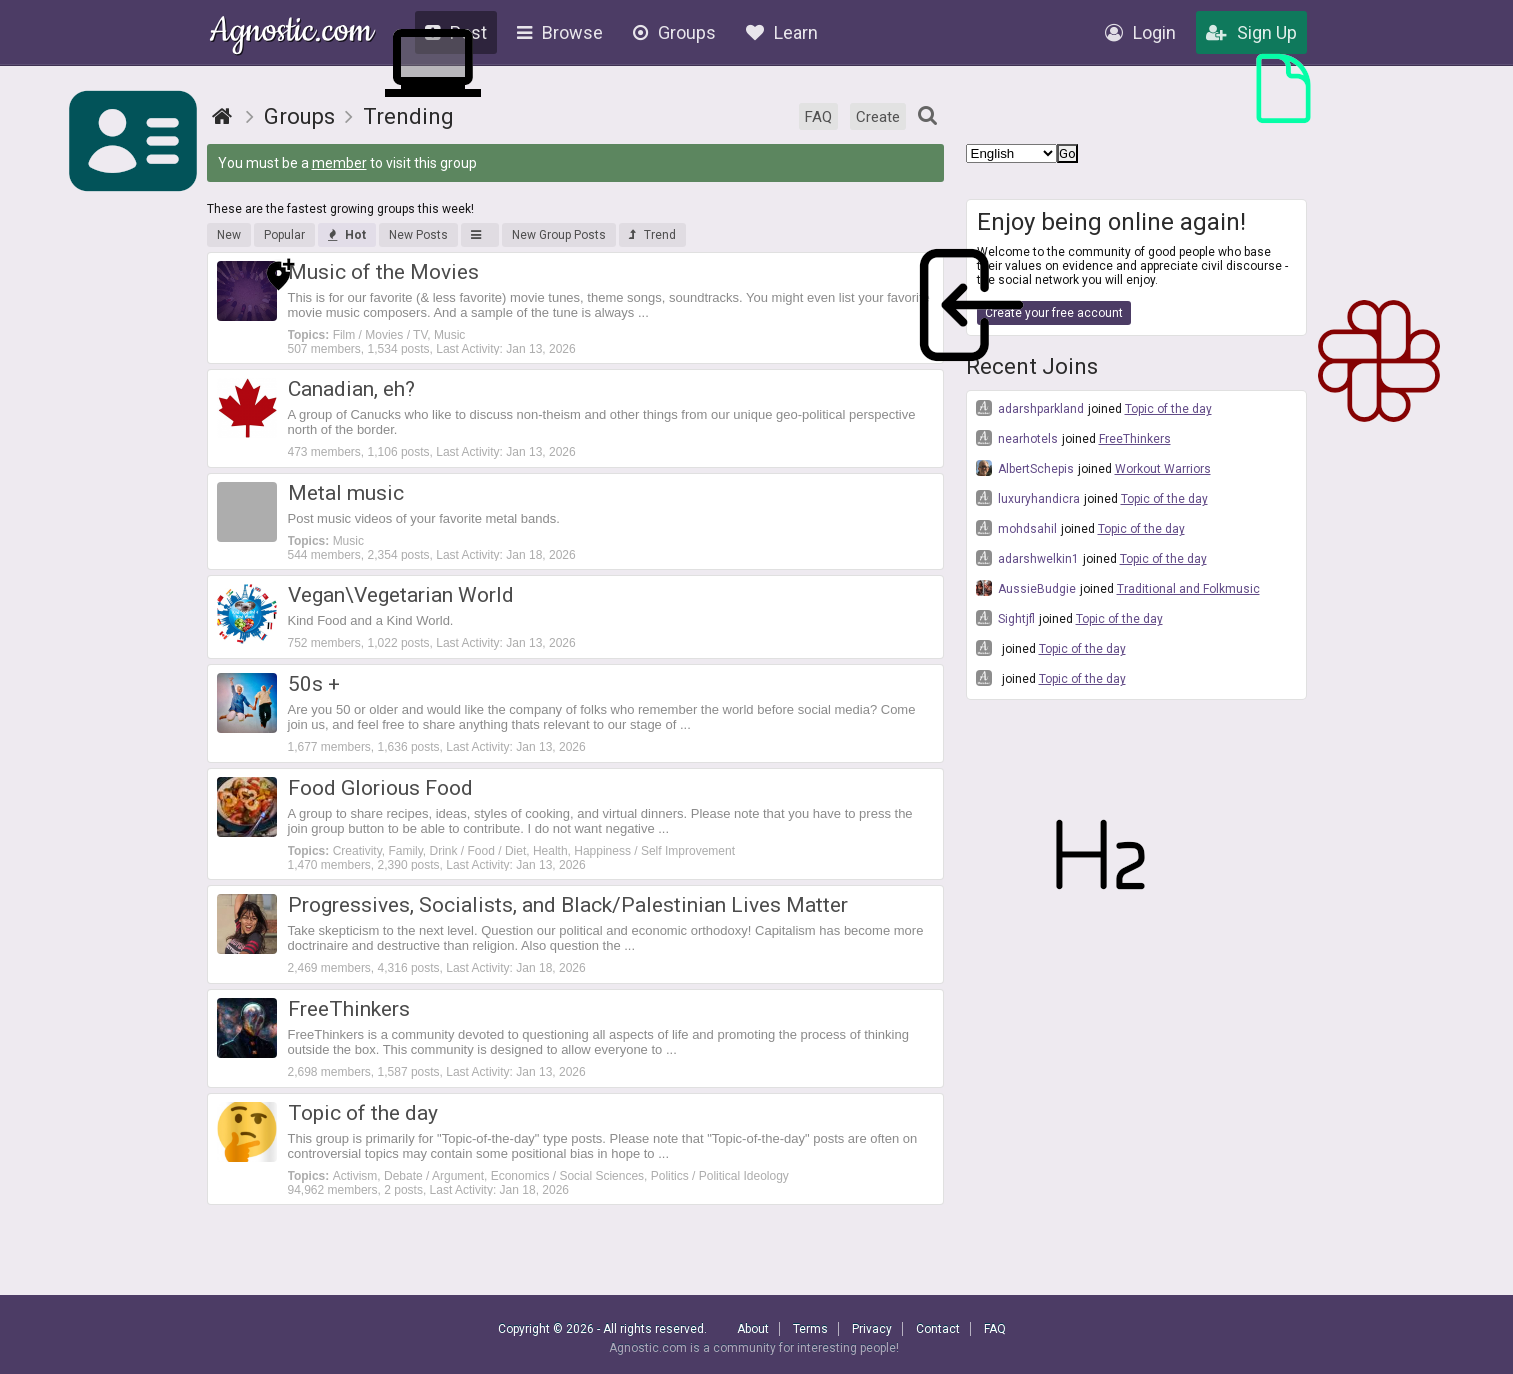 The height and width of the screenshot is (1374, 1513). What do you see at coordinates (1283, 88) in the screenshot?
I see `view document` at bounding box center [1283, 88].